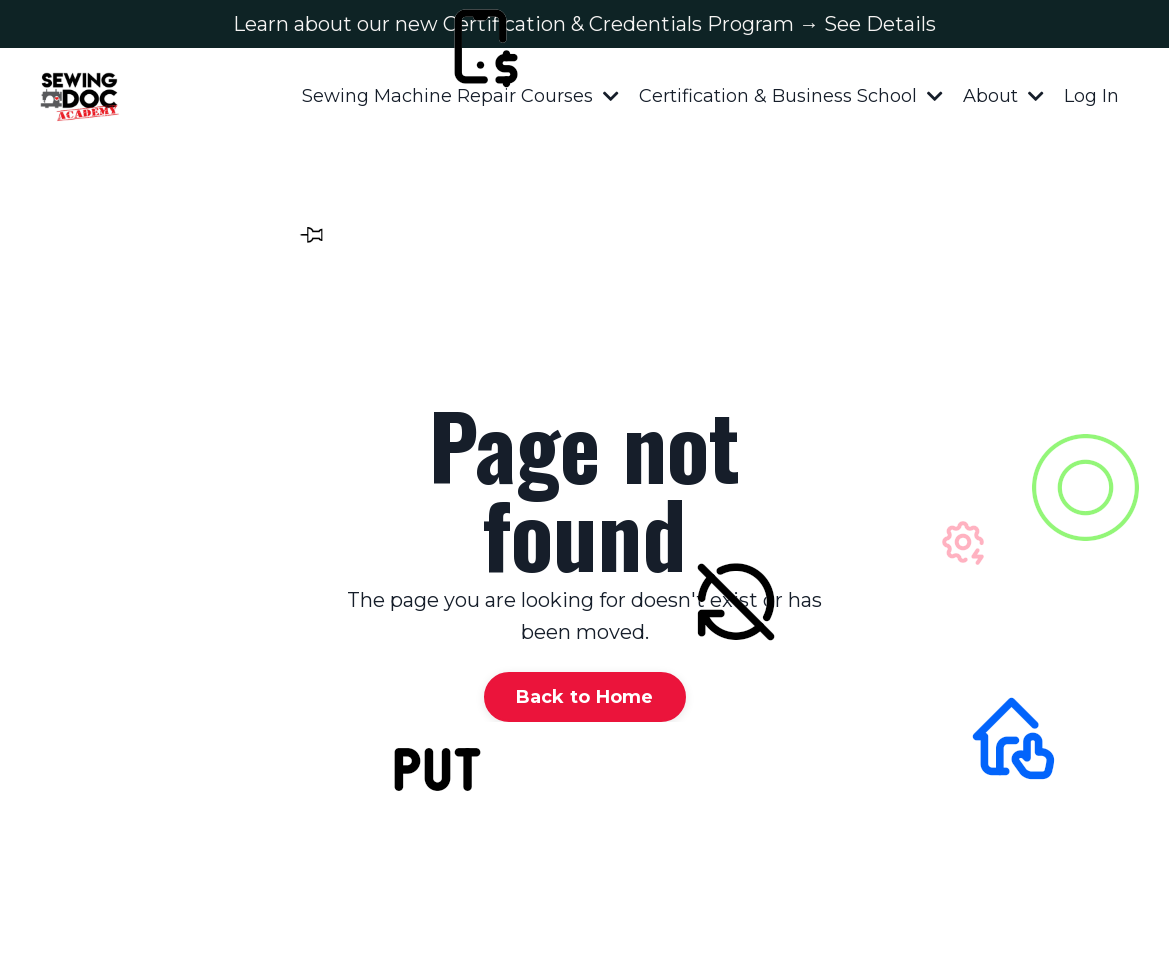 The image size is (1169, 977). I want to click on indicates an HTTP PUT request method, so click(437, 769).